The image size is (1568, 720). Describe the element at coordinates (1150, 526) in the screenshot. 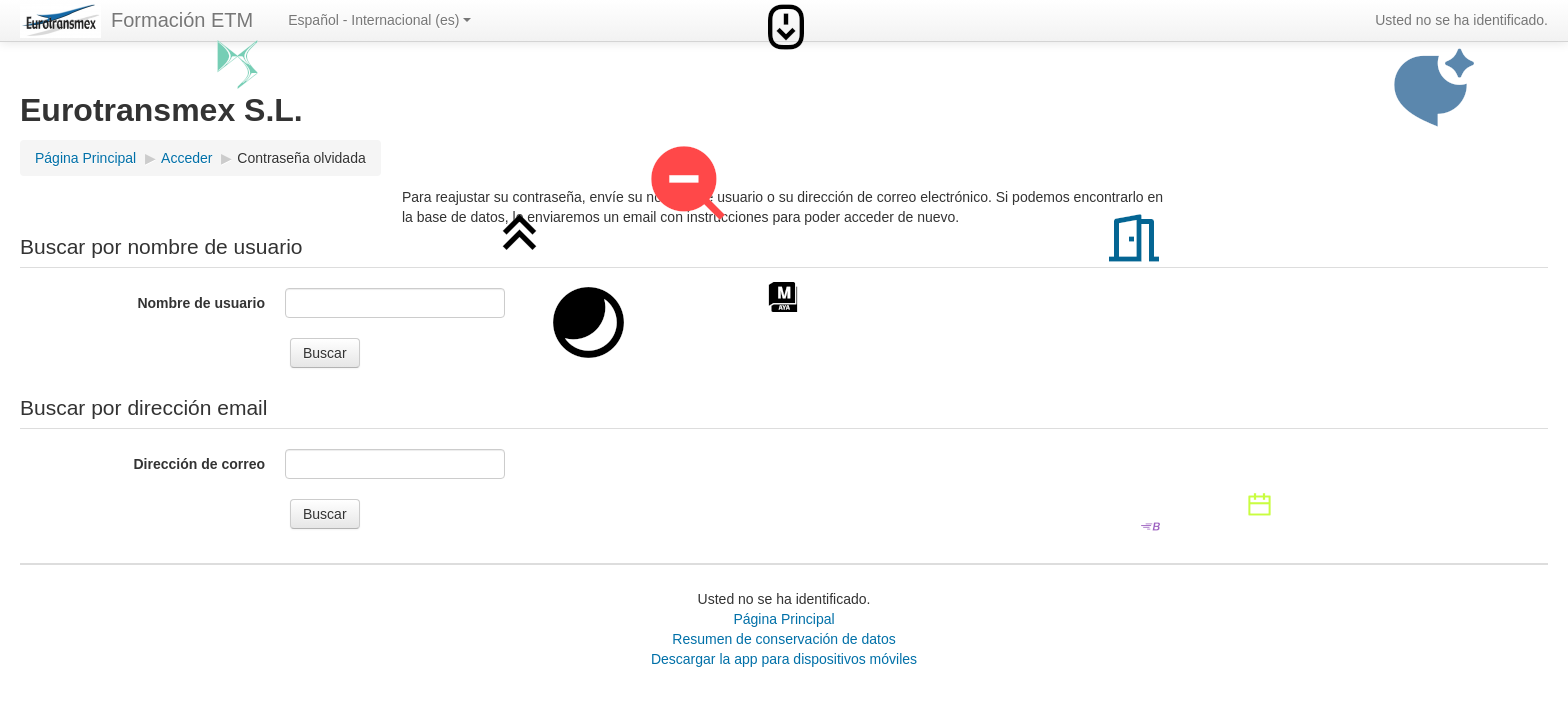

I see `BlazeMeter logo - performance testing platform` at that location.